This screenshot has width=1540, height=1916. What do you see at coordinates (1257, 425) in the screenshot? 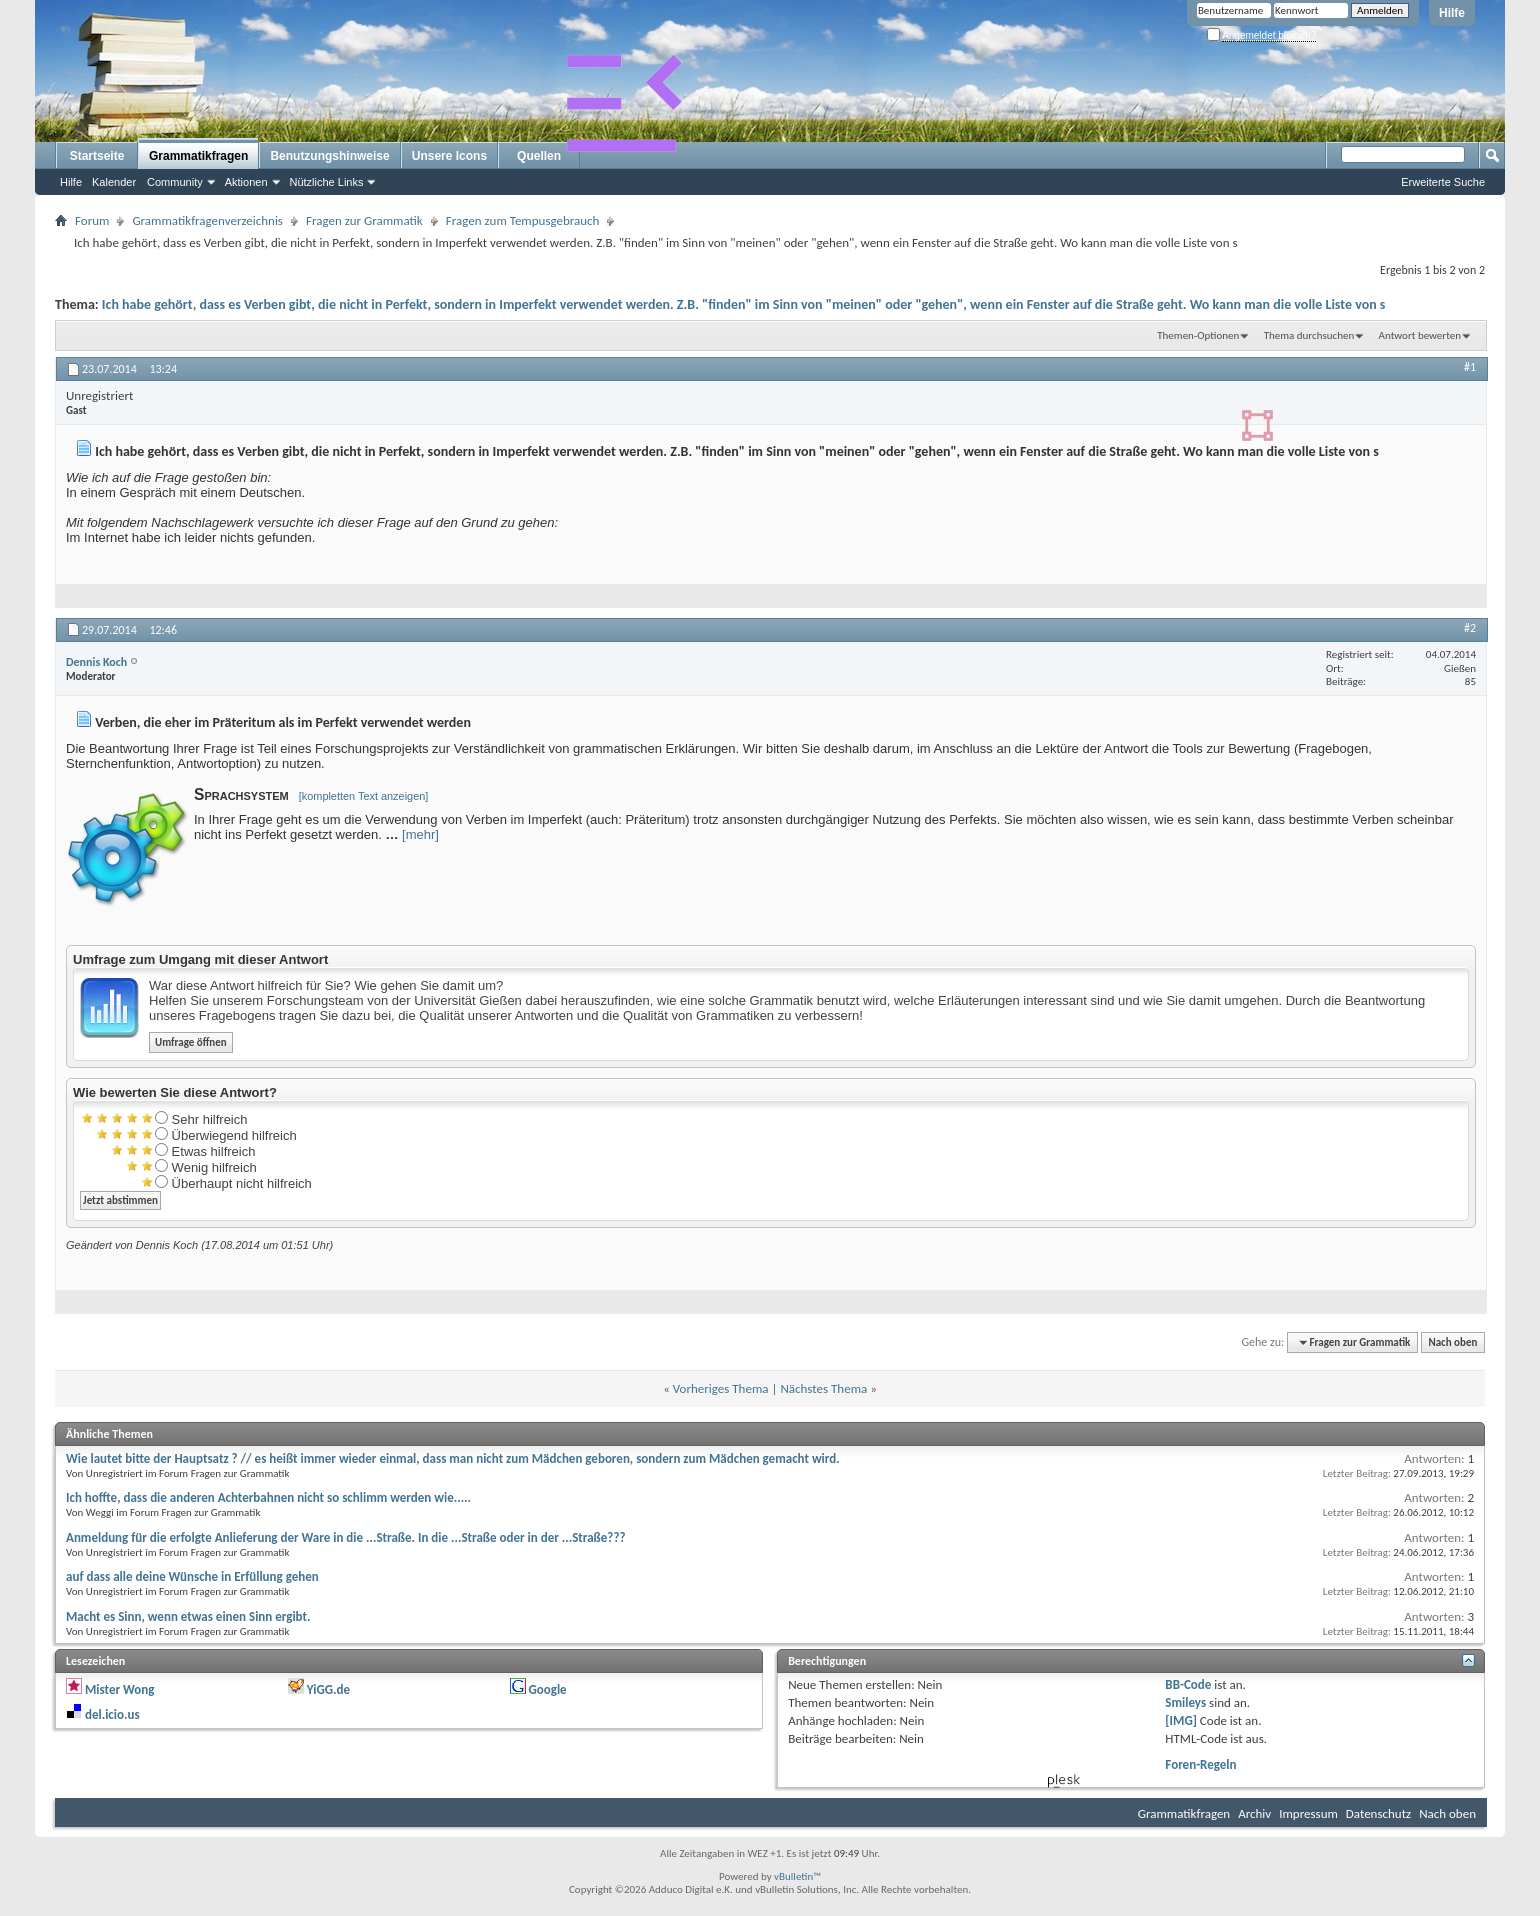
I see `edit shape or object boundaries` at bounding box center [1257, 425].